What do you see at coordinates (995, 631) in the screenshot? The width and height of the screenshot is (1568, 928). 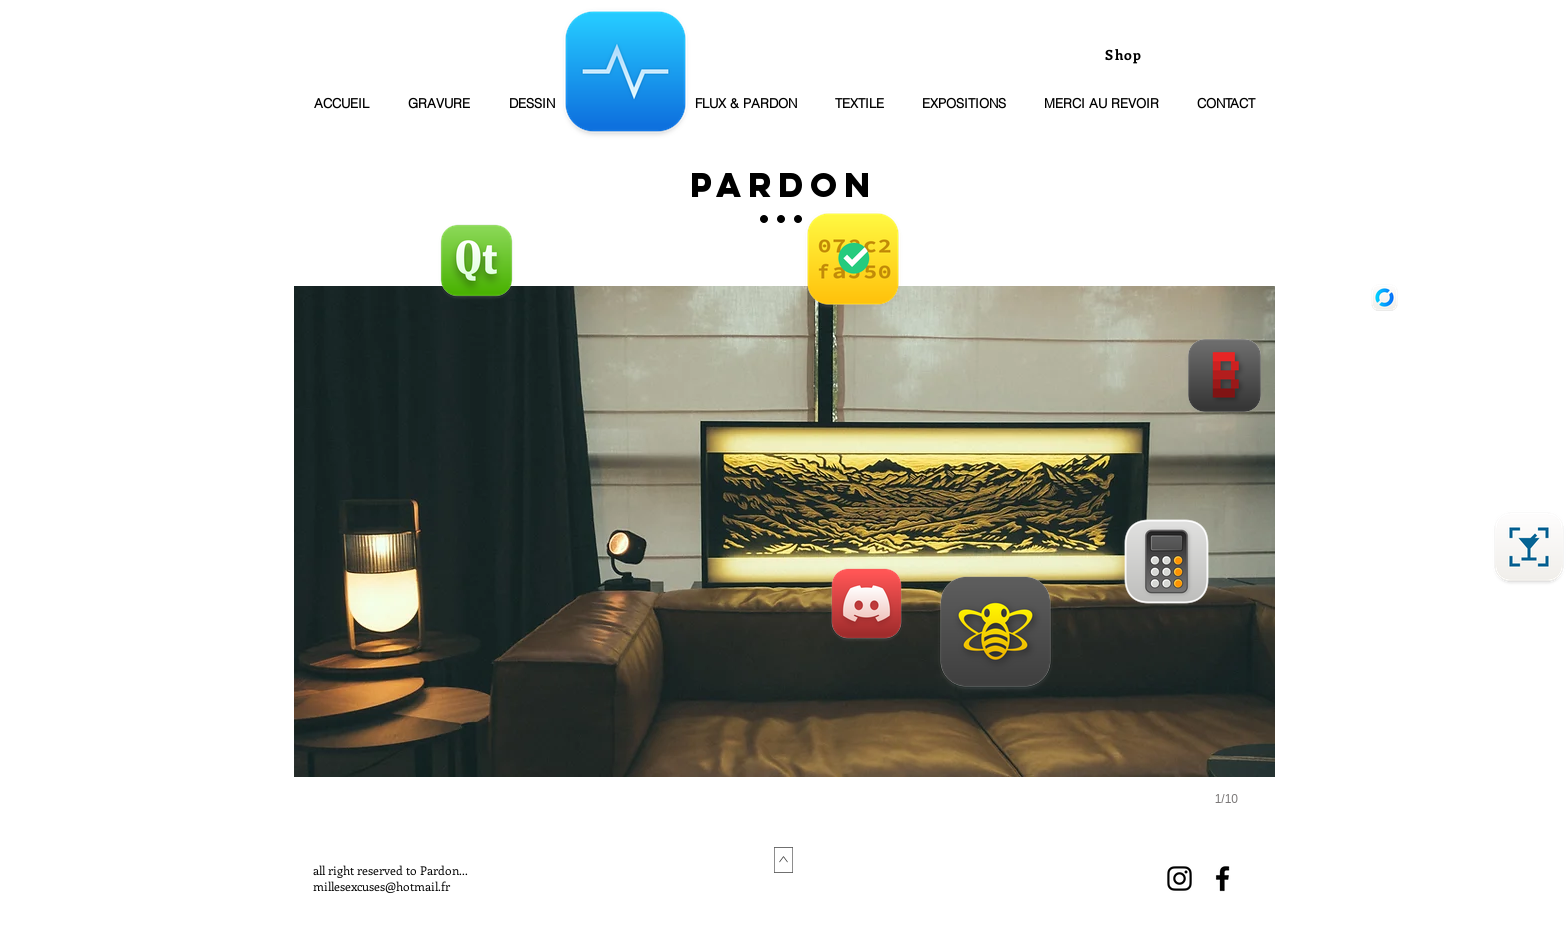 I see `open freeplane mind mapping application` at bounding box center [995, 631].